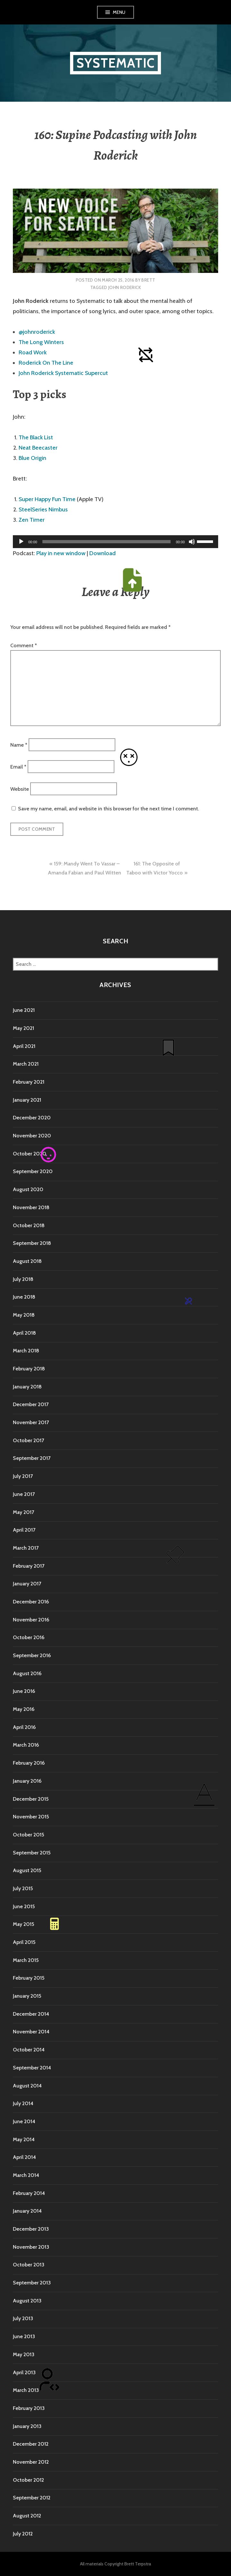 The image size is (231, 2576). I want to click on open the calculator app, so click(54, 1924).